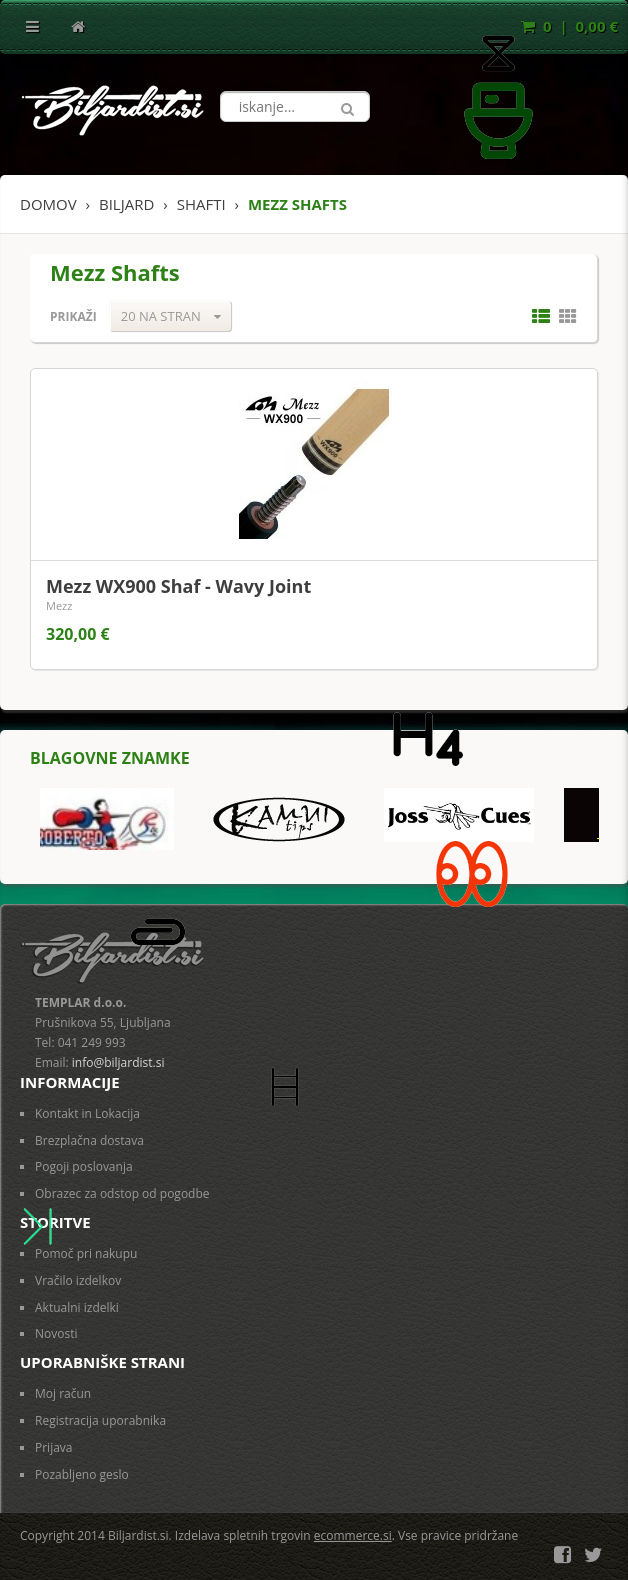  Describe the element at coordinates (38, 1226) in the screenshot. I see `skip to end of content` at that location.